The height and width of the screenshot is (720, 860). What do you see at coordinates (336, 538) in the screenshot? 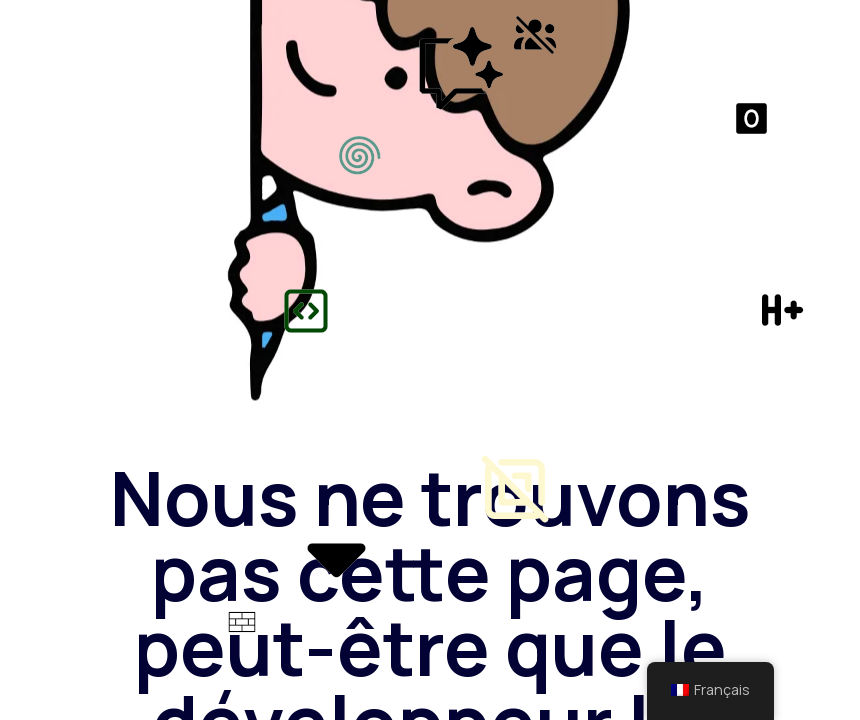
I see `sort items in descending order` at bounding box center [336, 538].